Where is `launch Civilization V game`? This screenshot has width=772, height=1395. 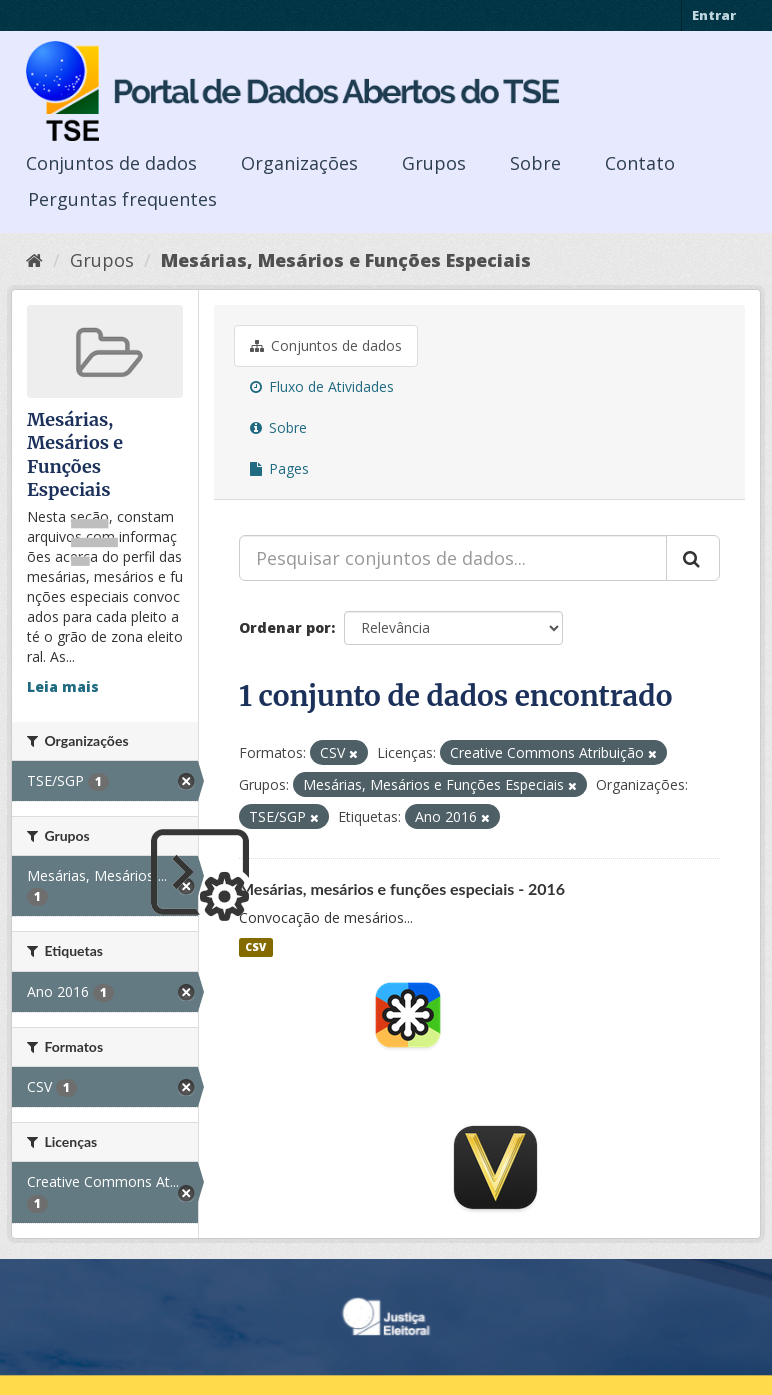
launch Civilization V game is located at coordinates (495, 1167).